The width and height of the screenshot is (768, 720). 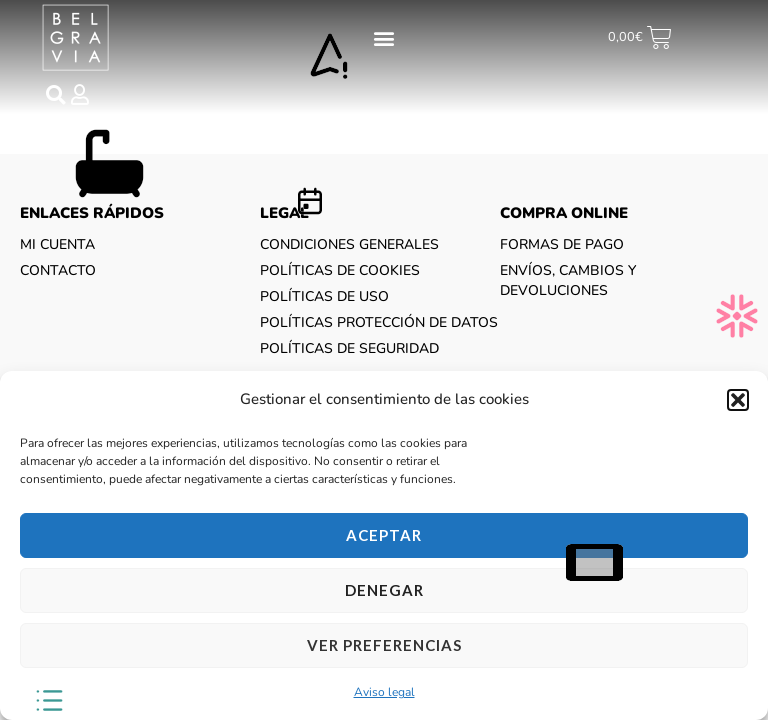 I want to click on switch to landscape orientation, so click(x=594, y=562).